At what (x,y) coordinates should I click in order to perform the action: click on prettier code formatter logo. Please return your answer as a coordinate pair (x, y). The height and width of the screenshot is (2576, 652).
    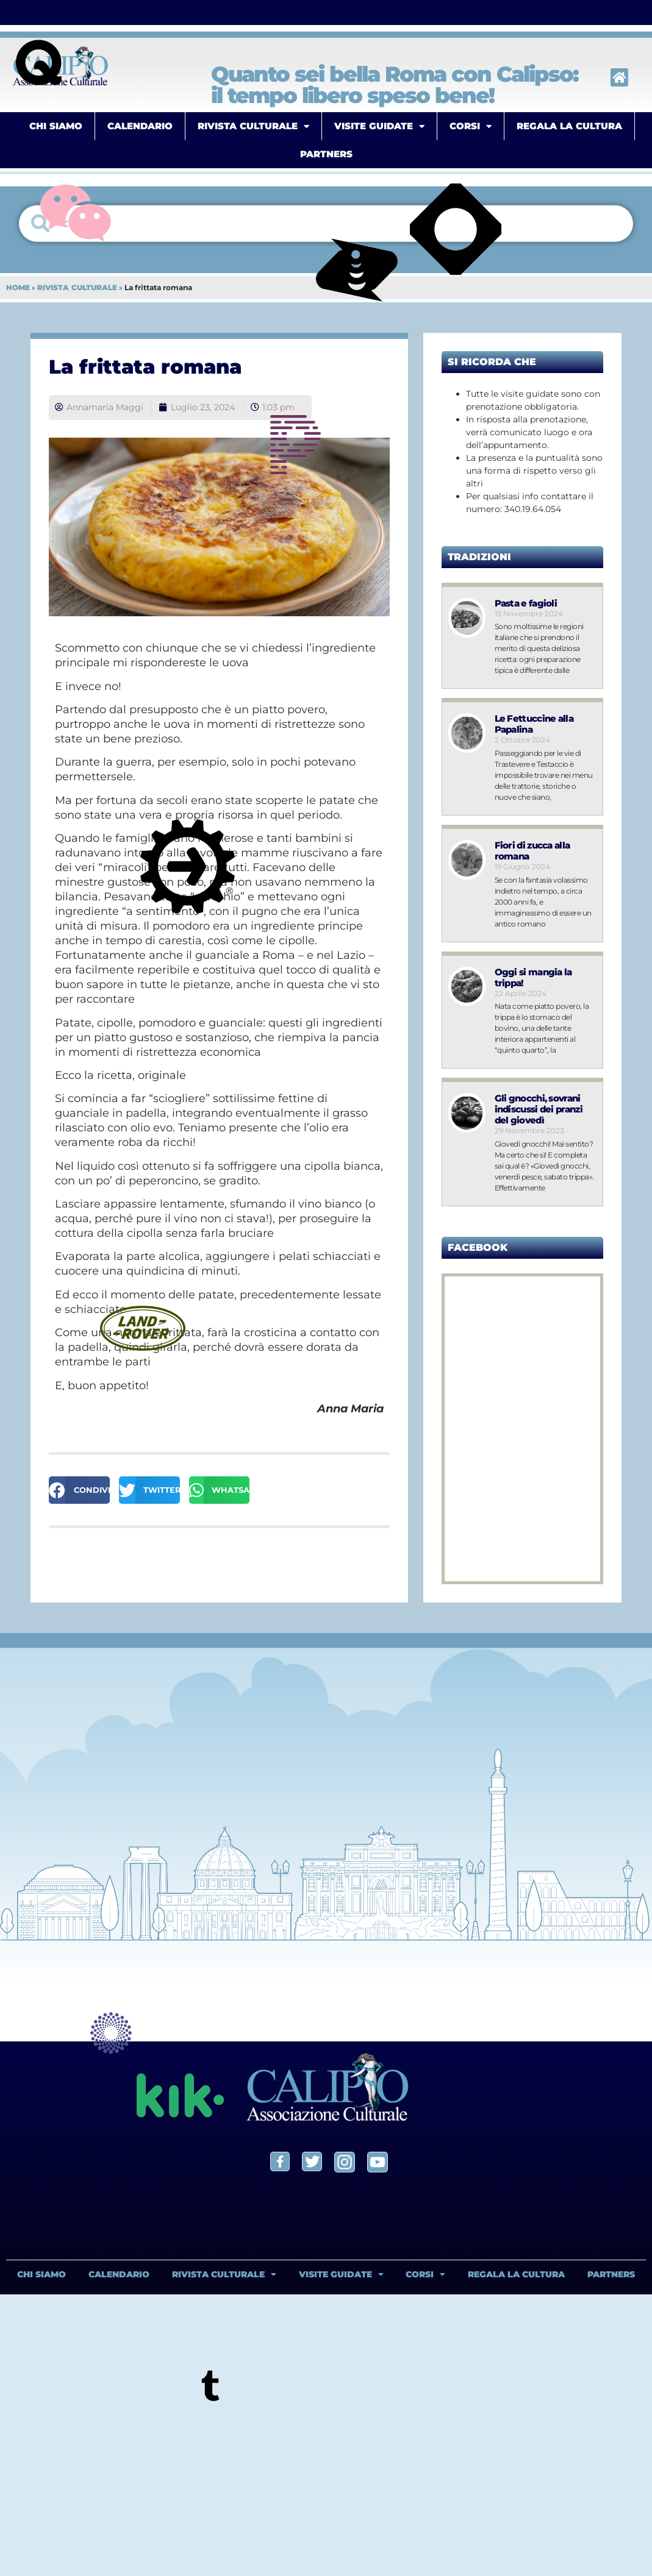
    Looking at the image, I should click on (295, 444).